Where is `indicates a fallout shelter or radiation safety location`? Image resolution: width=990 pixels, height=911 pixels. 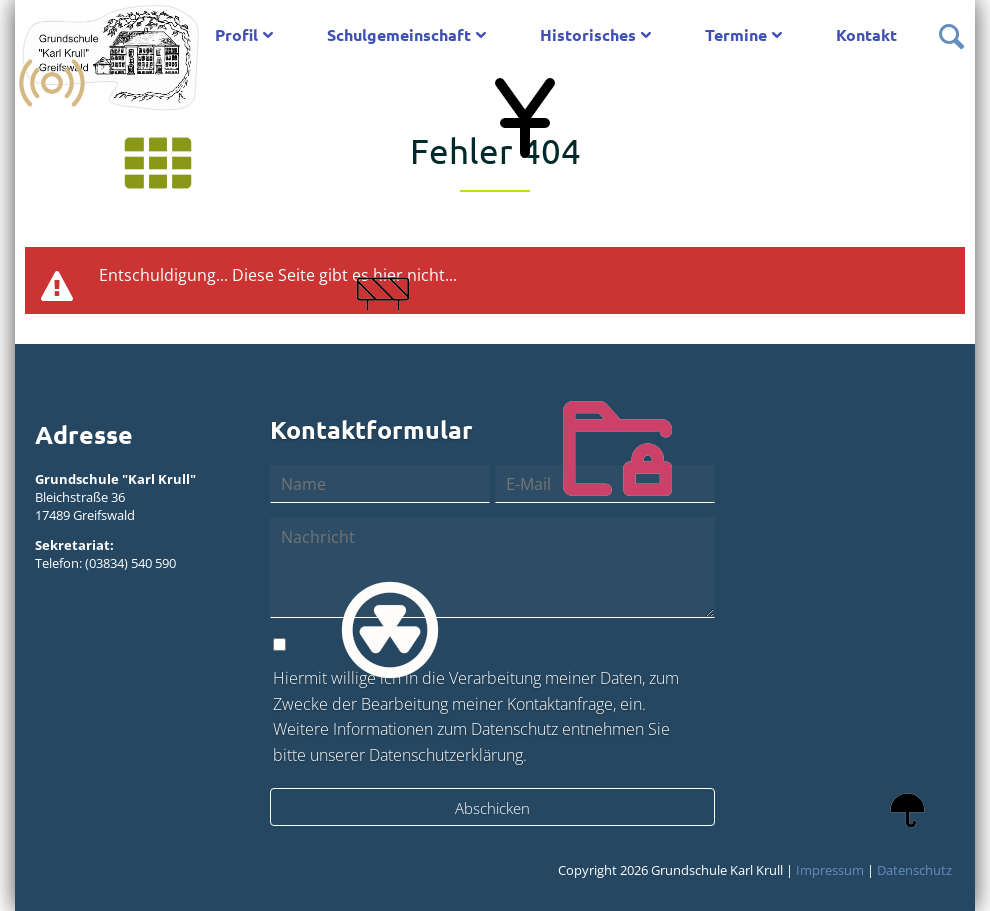
indicates a fallout shelter or radiation safety location is located at coordinates (390, 630).